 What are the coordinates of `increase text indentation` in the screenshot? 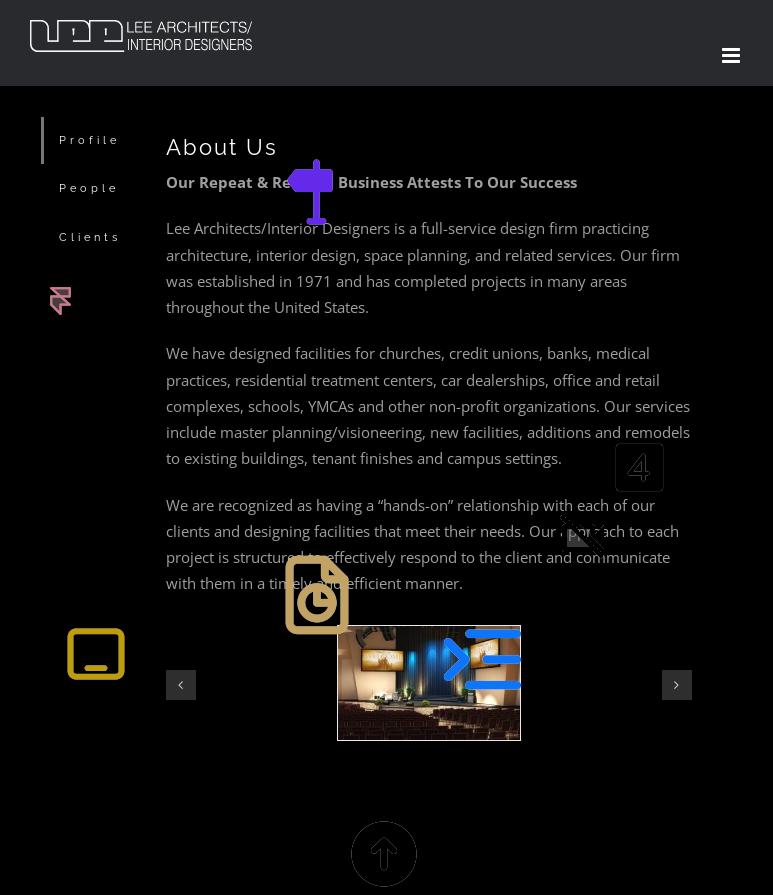 It's located at (482, 659).